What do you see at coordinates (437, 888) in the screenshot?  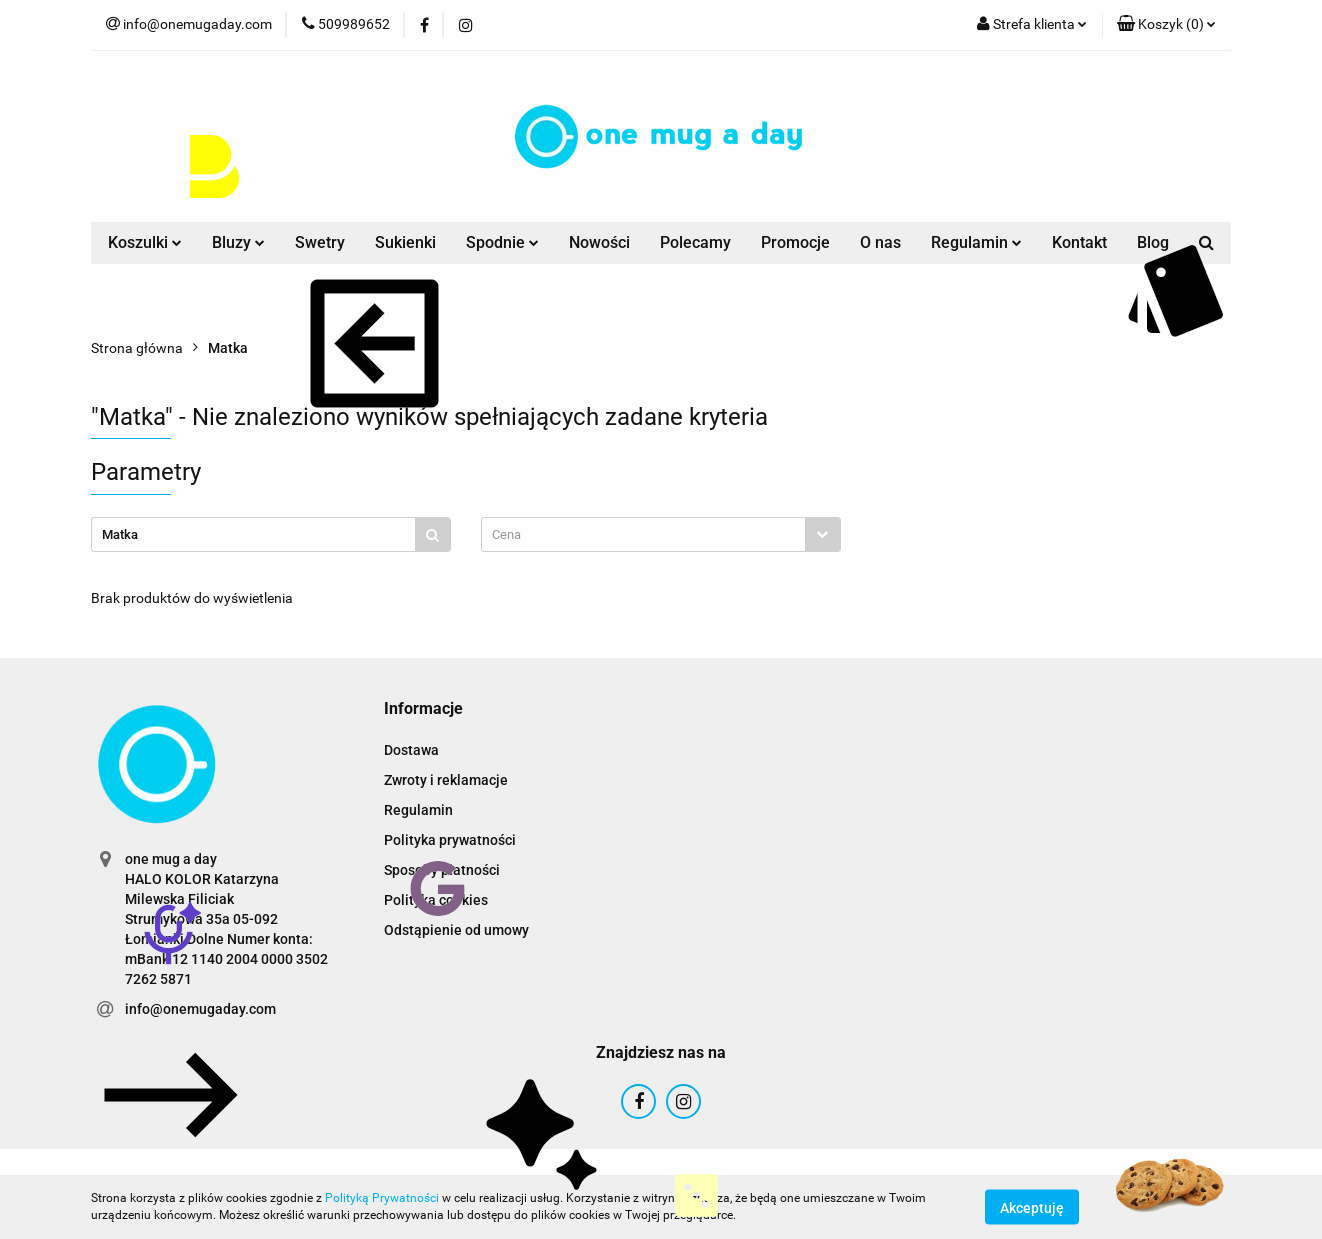 I see `sign in with Google` at bounding box center [437, 888].